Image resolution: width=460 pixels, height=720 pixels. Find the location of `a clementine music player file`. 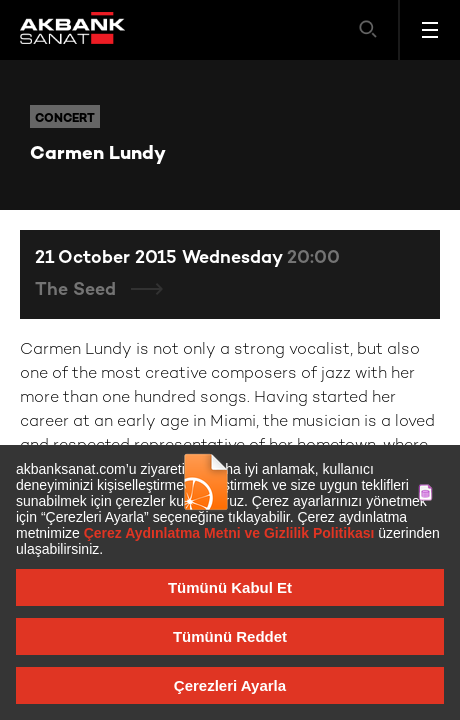

a clementine music player file is located at coordinates (206, 483).